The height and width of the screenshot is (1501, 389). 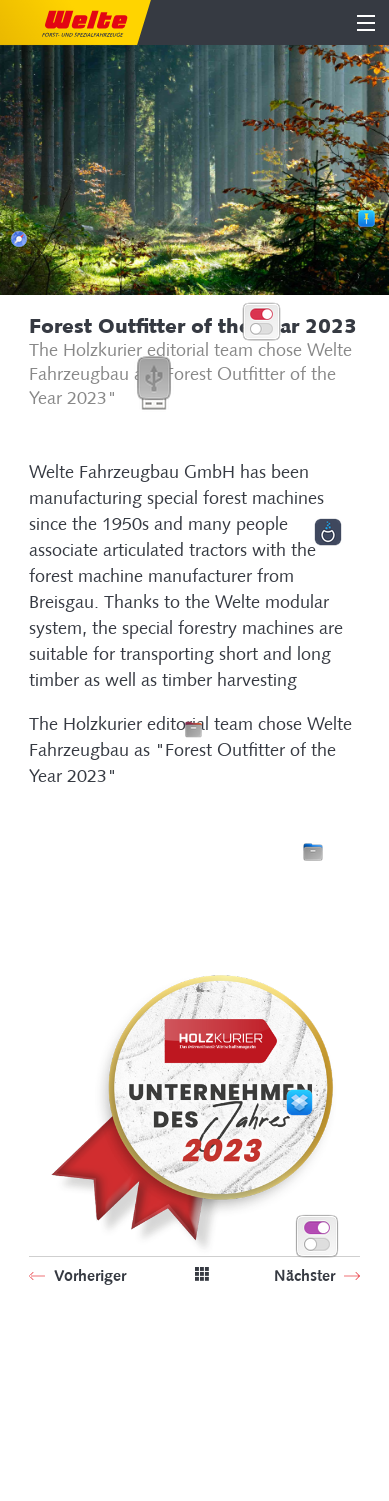 What do you see at coordinates (154, 383) in the screenshot?
I see `access connected USB drive` at bounding box center [154, 383].